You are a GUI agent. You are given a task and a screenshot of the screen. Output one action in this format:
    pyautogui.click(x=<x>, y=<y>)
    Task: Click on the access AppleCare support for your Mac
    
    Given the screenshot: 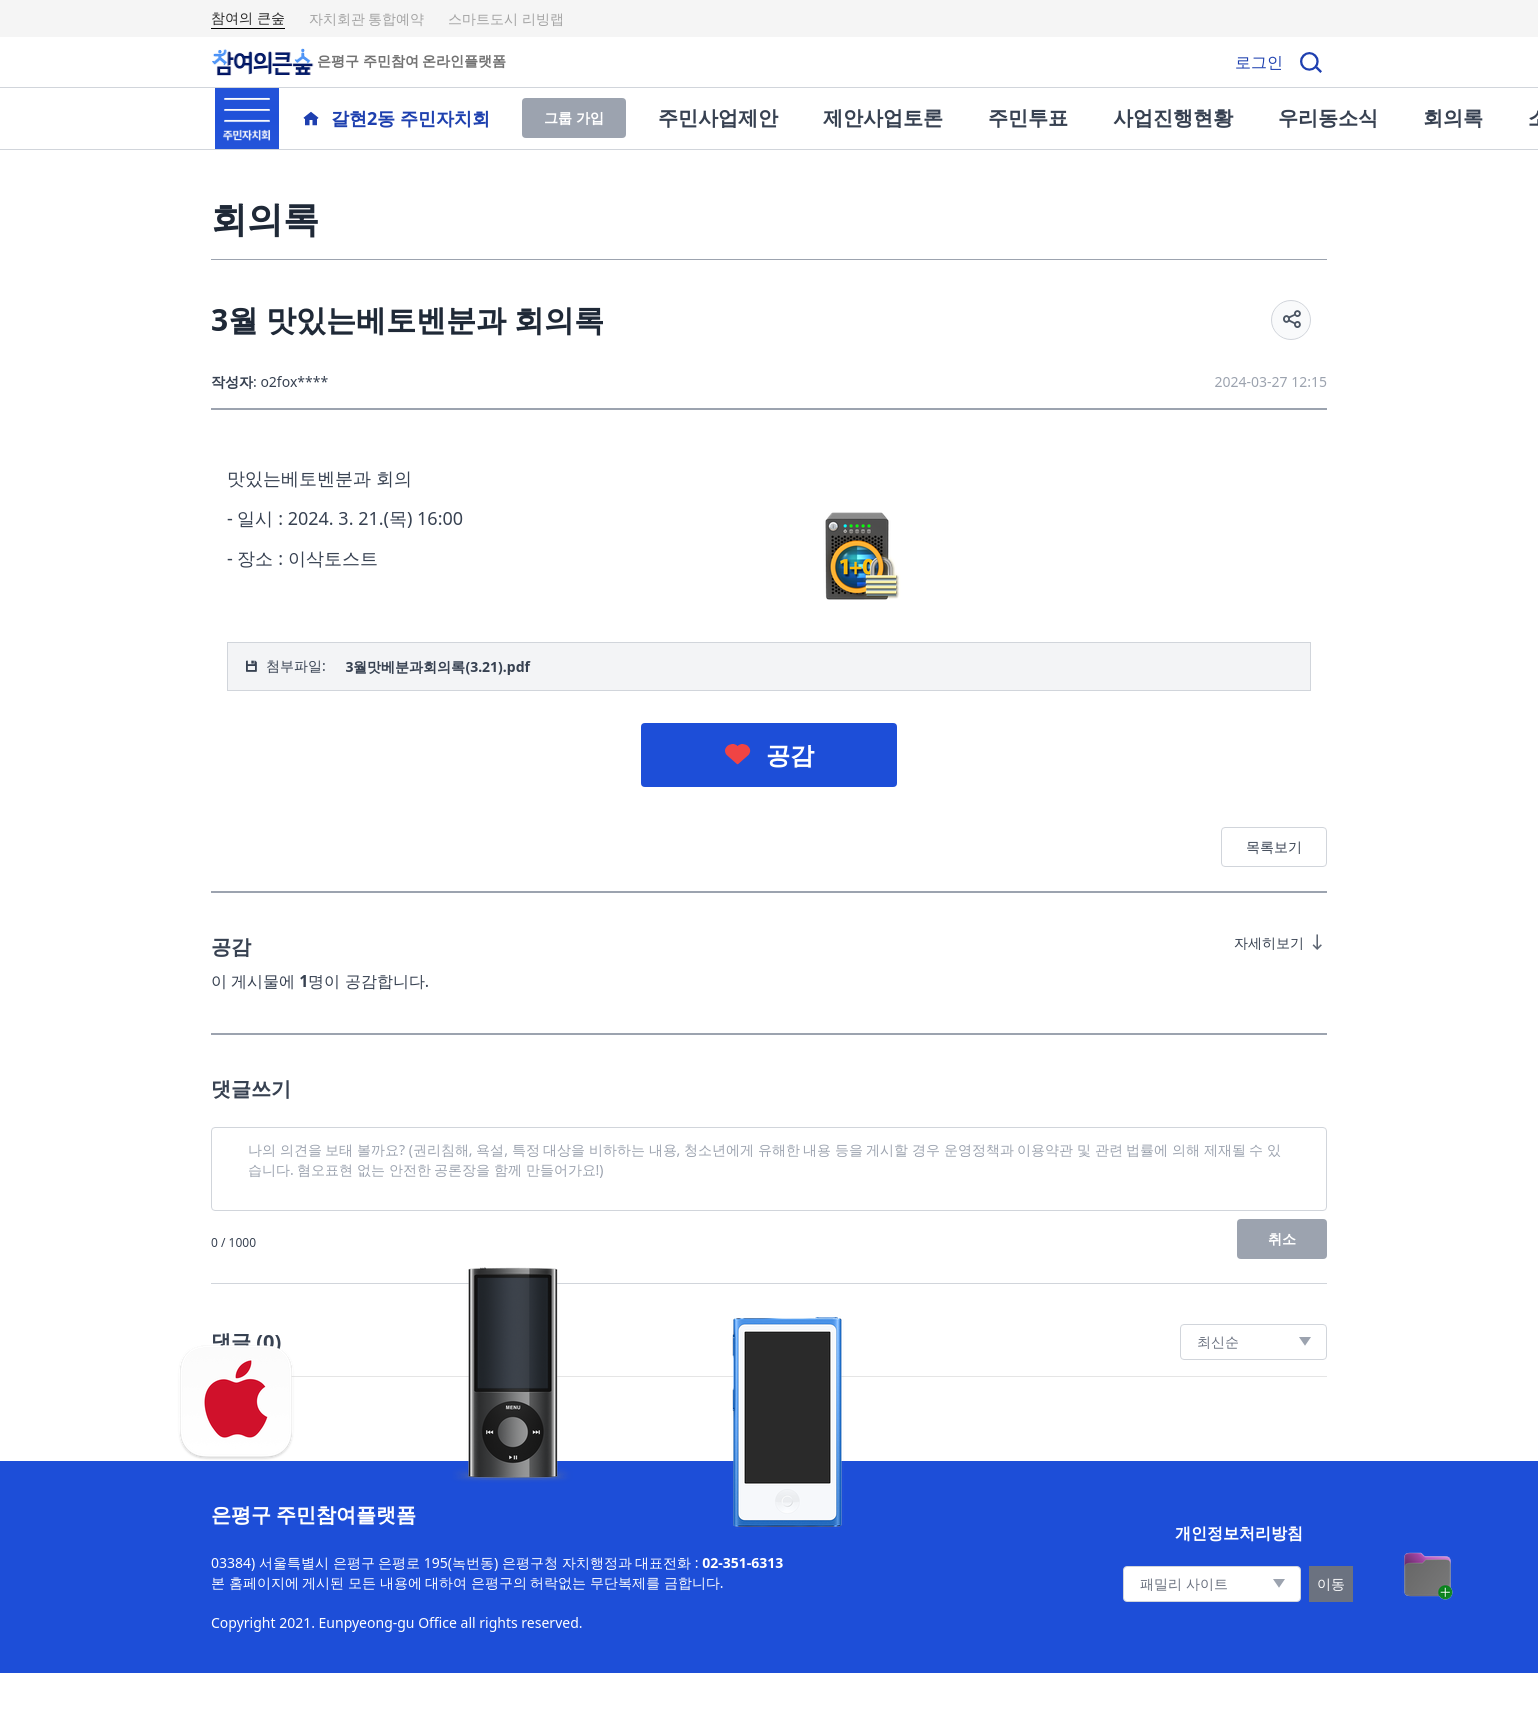 What is the action you would take?
    pyautogui.click(x=236, y=1401)
    